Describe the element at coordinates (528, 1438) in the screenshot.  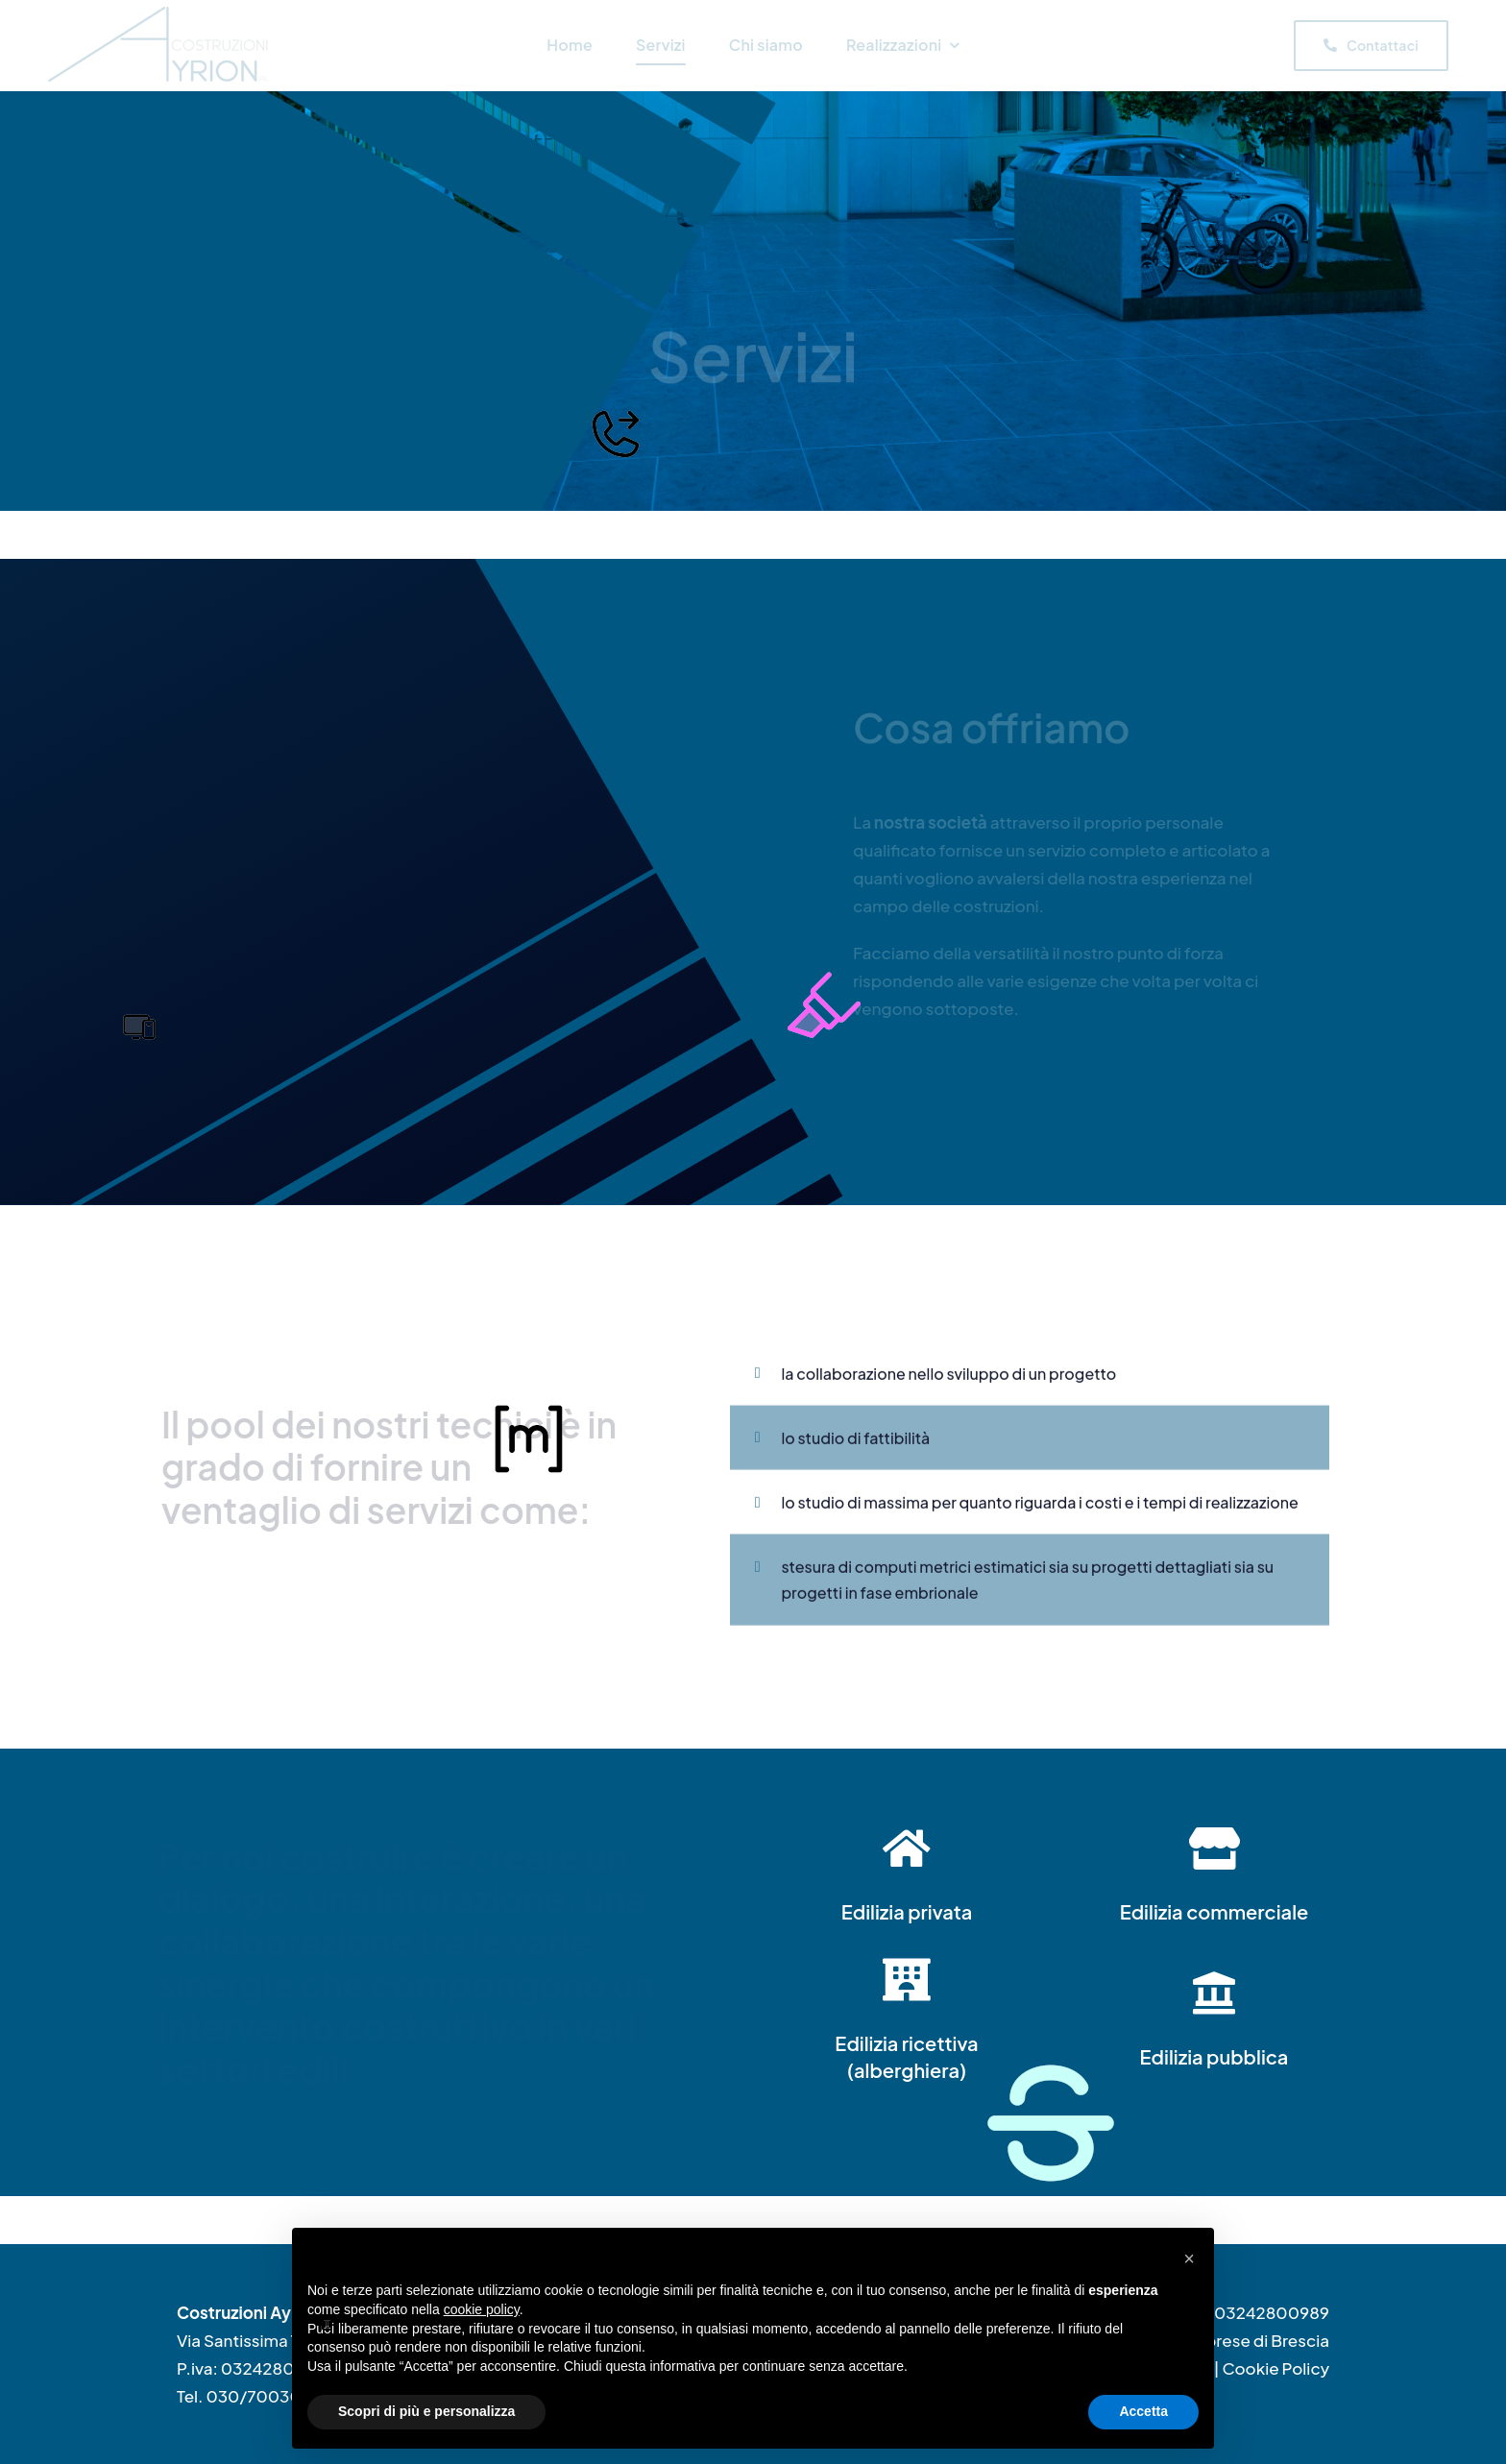
I see `matrix decentralized messaging platform logo` at that location.